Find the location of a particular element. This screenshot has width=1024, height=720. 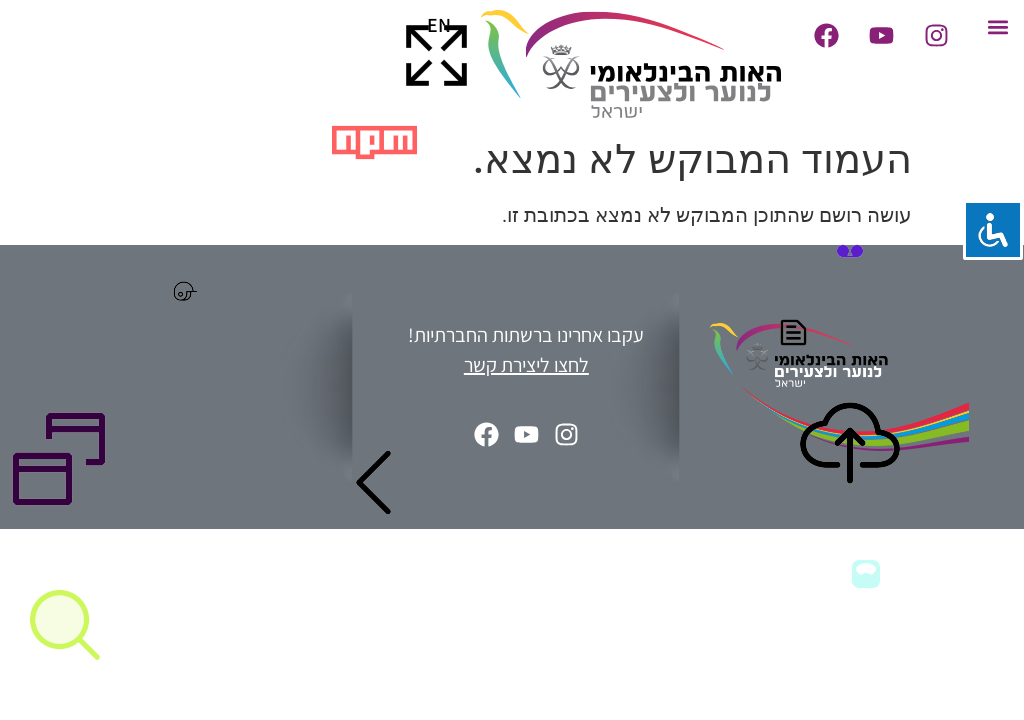

view baseball or sports equipment is located at coordinates (184, 291).